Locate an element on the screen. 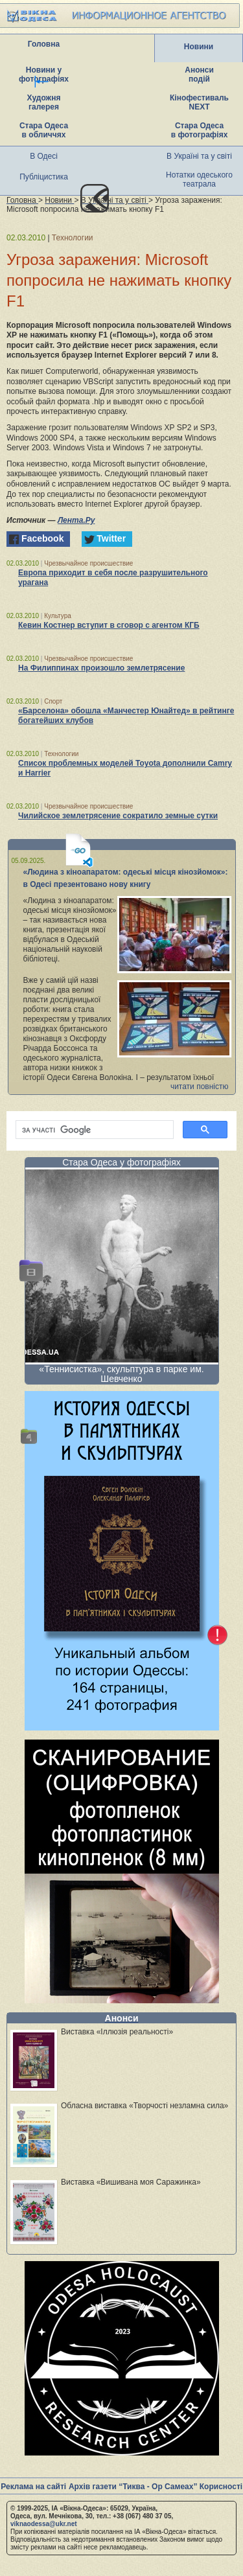 Image resolution: width=243 pixels, height=2576 pixels. go to the first item in a list or sequence is located at coordinates (41, 82).